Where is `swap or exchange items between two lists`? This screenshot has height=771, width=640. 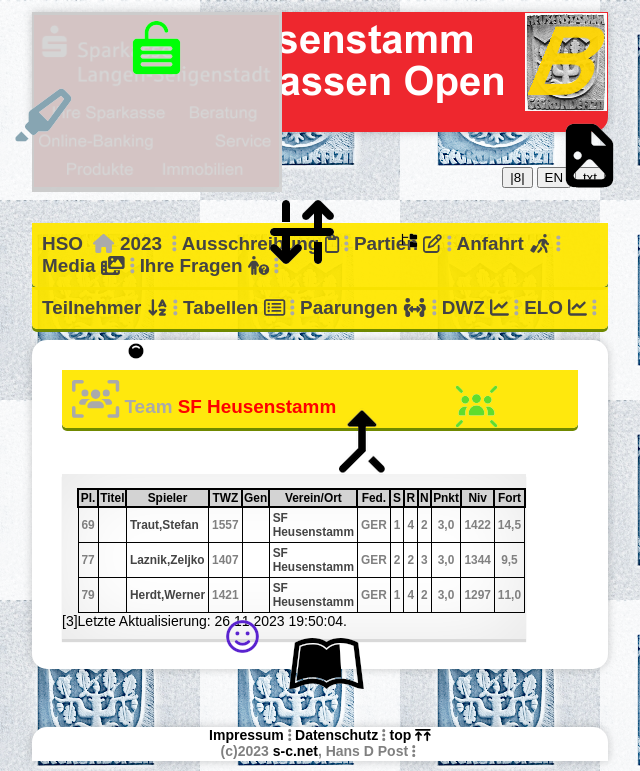 swap or exchange items between two lists is located at coordinates (302, 232).